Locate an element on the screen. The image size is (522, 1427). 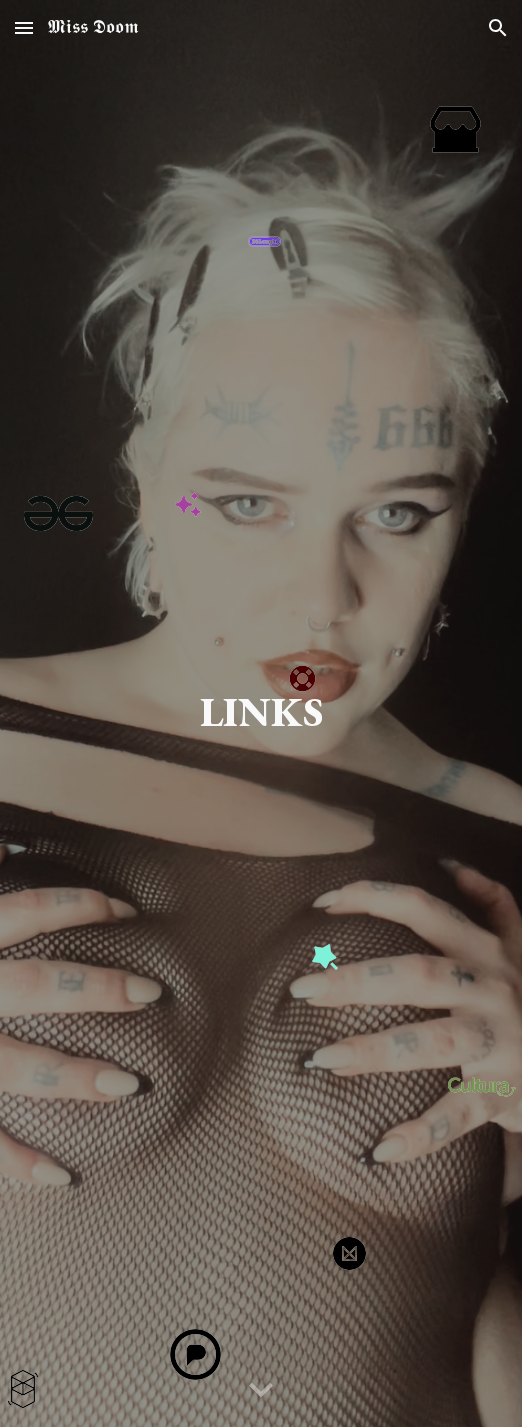
visit geeksforgeeks website is located at coordinates (58, 513).